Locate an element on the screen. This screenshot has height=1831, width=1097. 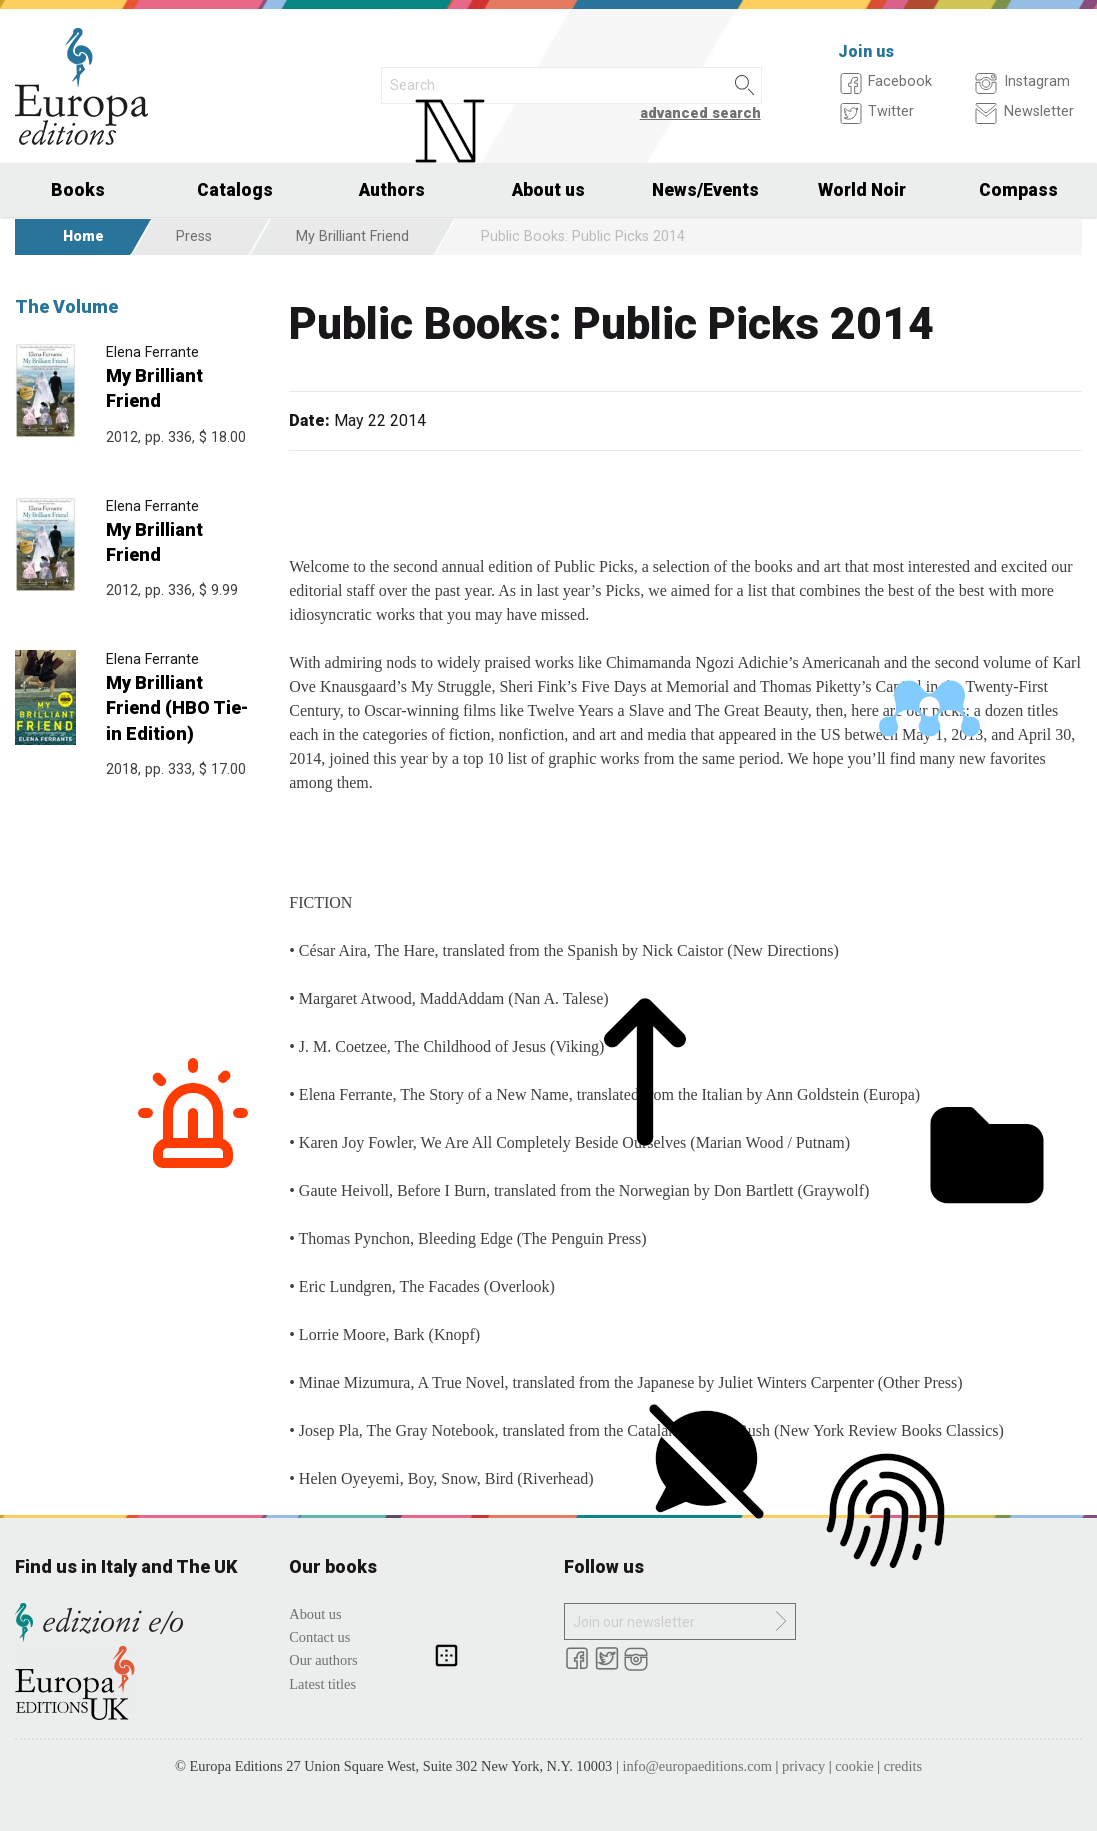
open file folder is located at coordinates (987, 1158).